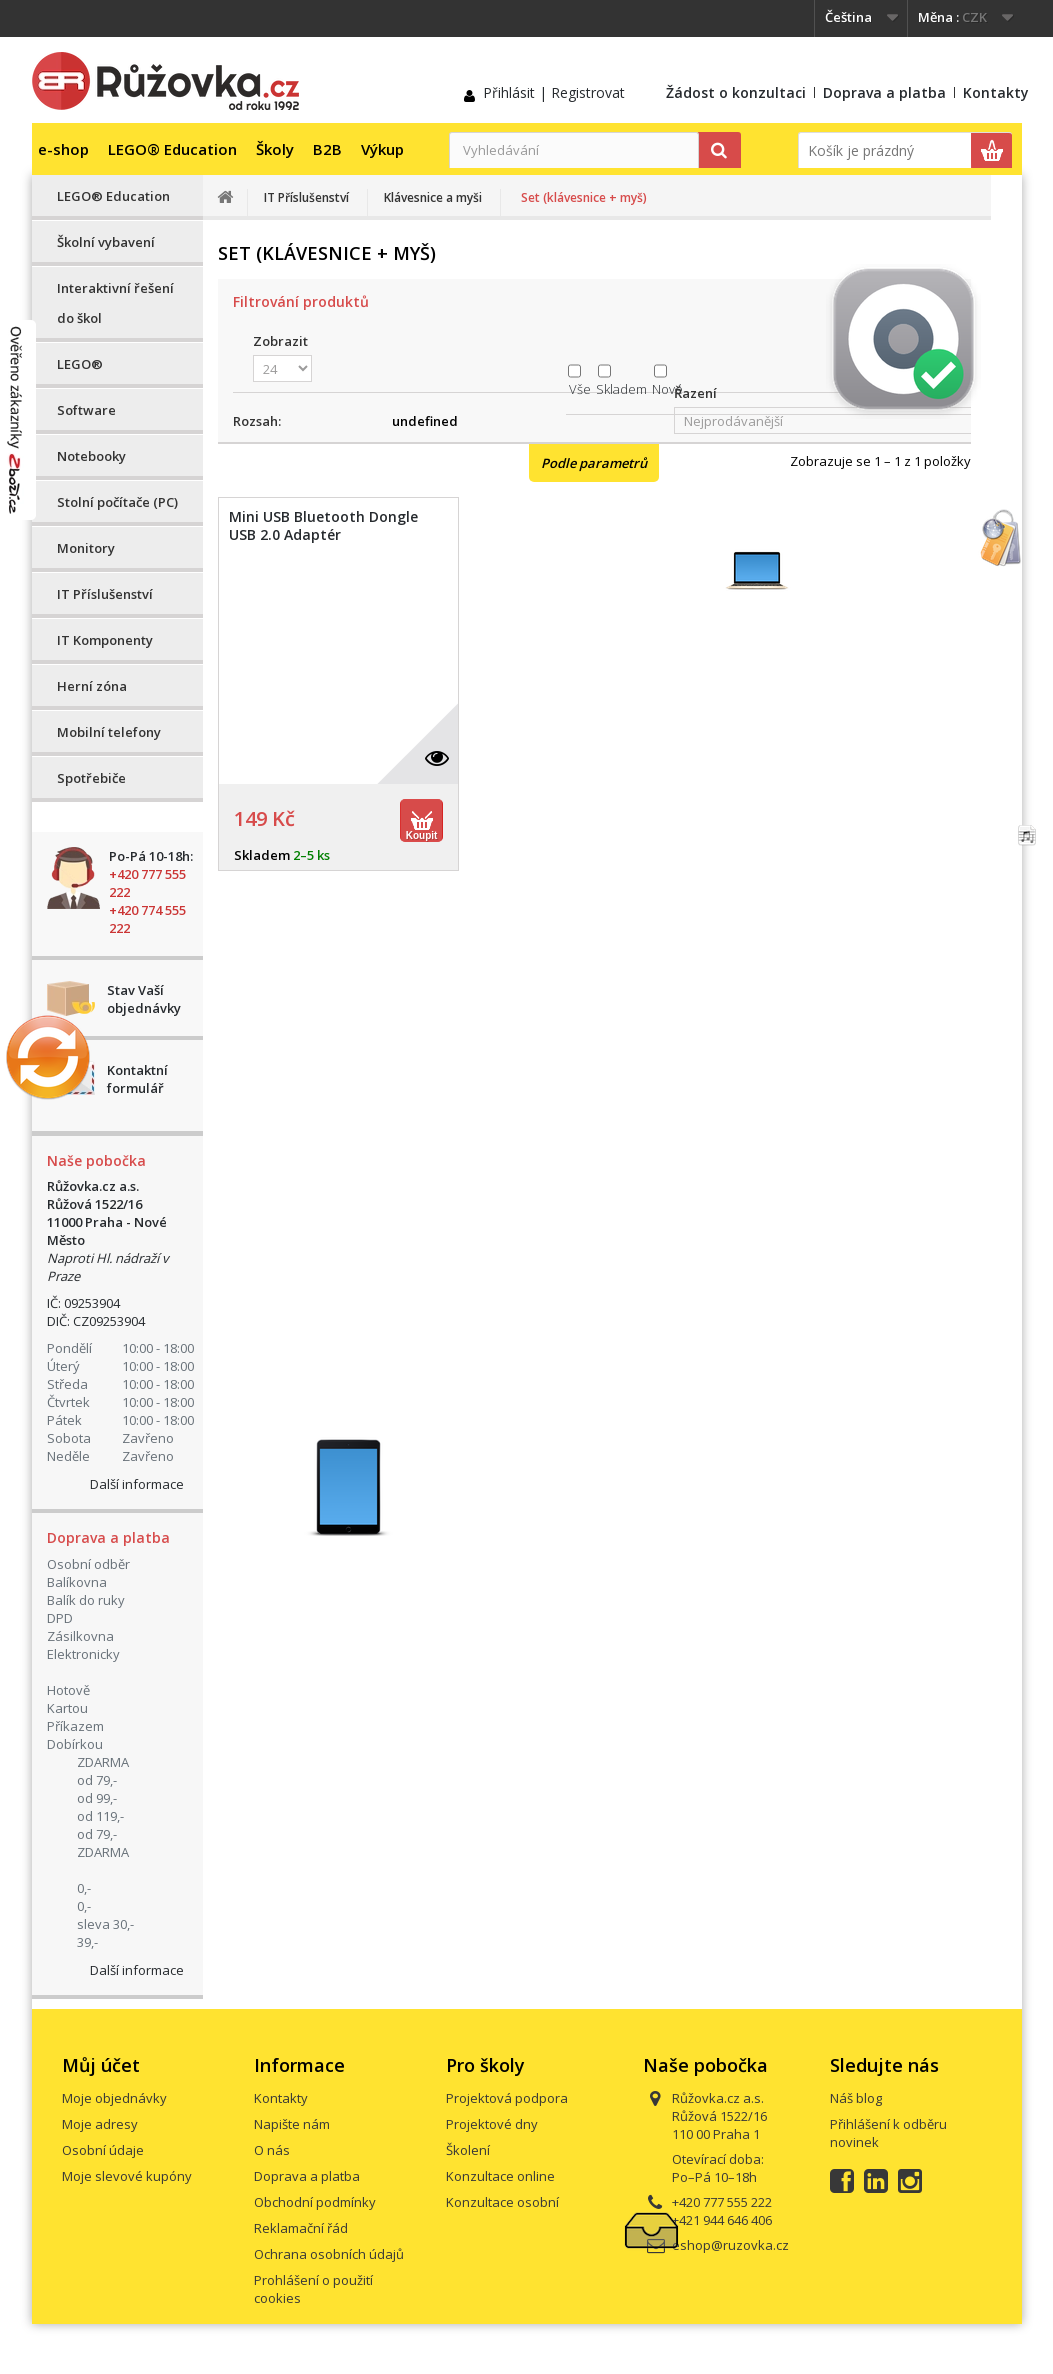  Describe the element at coordinates (48, 1057) in the screenshot. I see `sync data across devices` at that location.